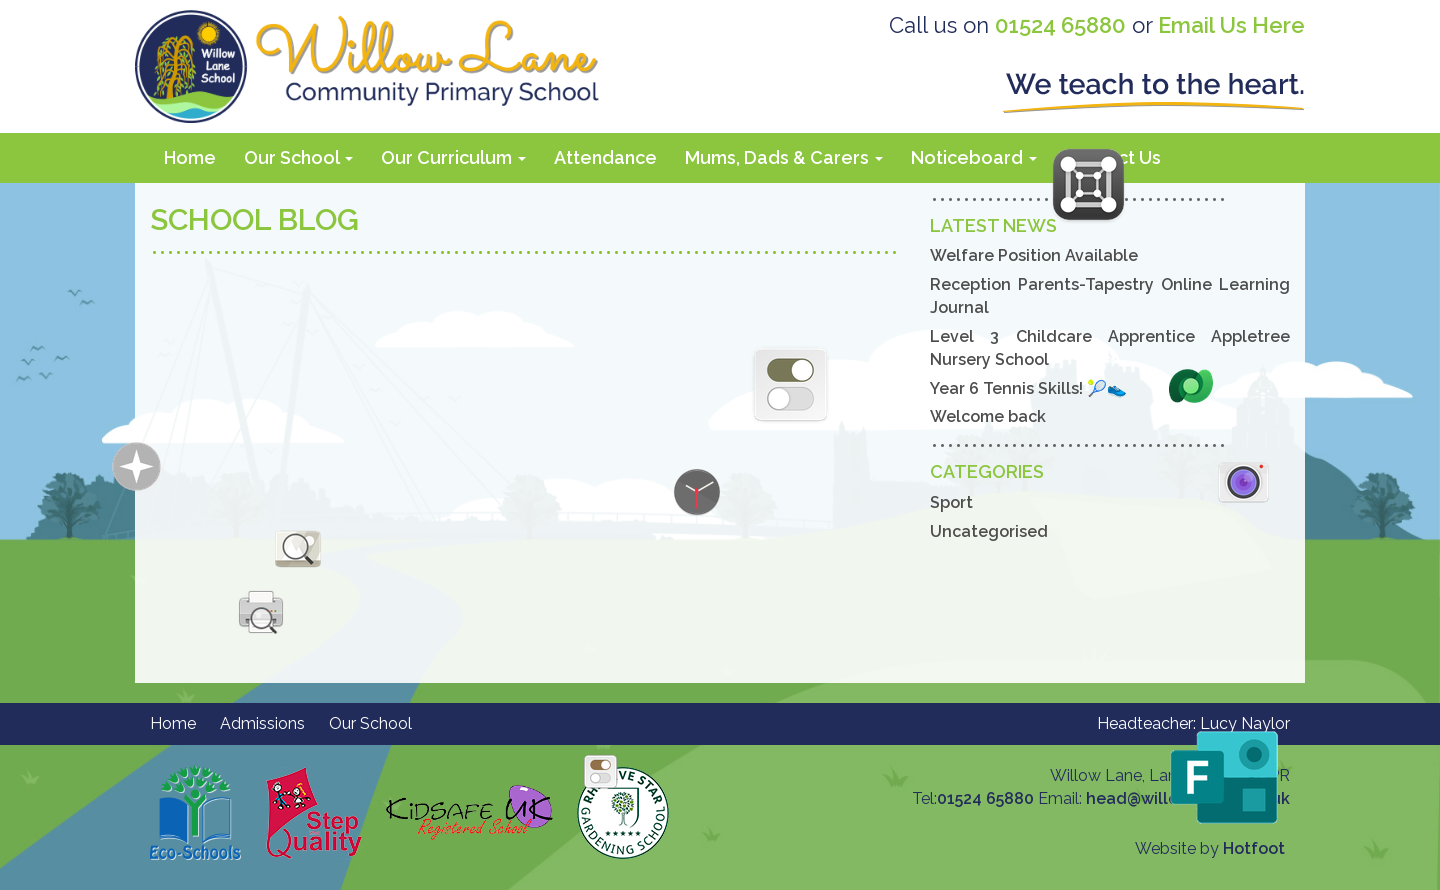  Describe the element at coordinates (1243, 482) in the screenshot. I see `open cheese webcam application` at that location.